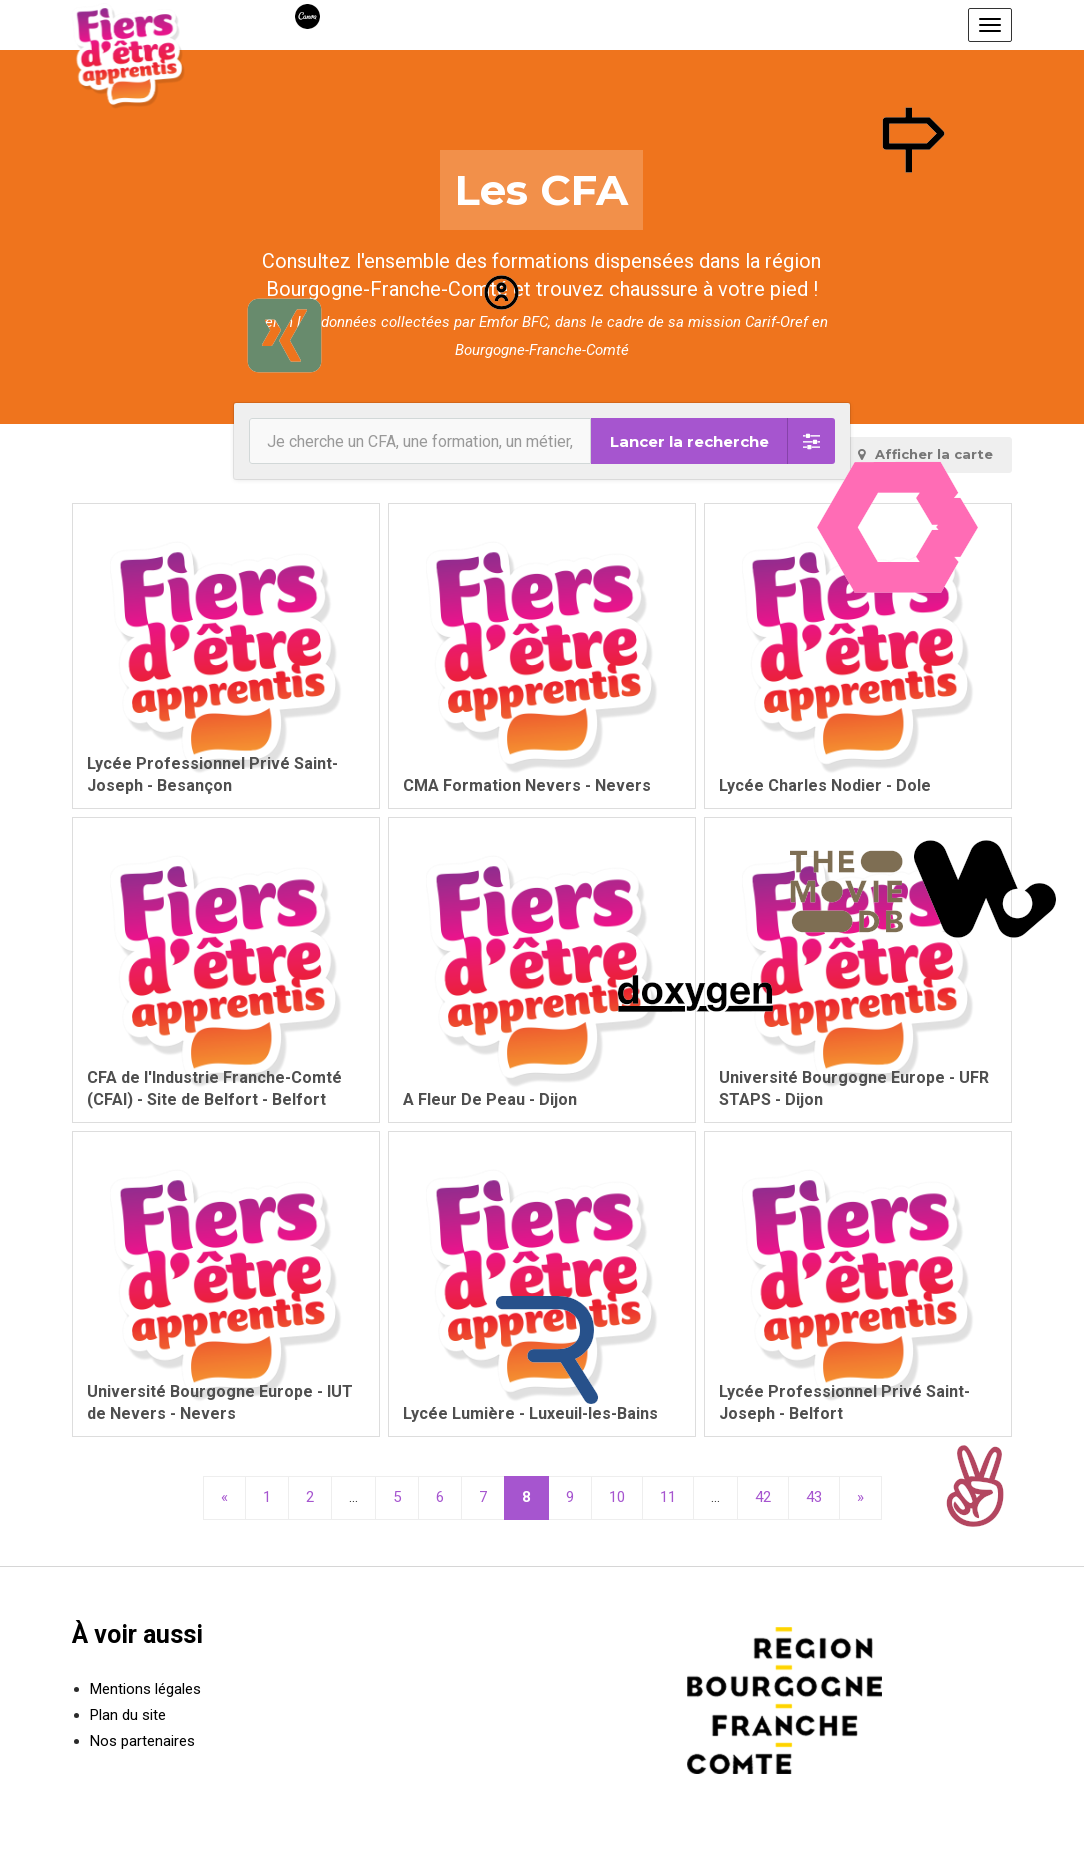 The image size is (1084, 1858). What do you see at coordinates (284, 335) in the screenshot?
I see `open xing profile or app` at bounding box center [284, 335].